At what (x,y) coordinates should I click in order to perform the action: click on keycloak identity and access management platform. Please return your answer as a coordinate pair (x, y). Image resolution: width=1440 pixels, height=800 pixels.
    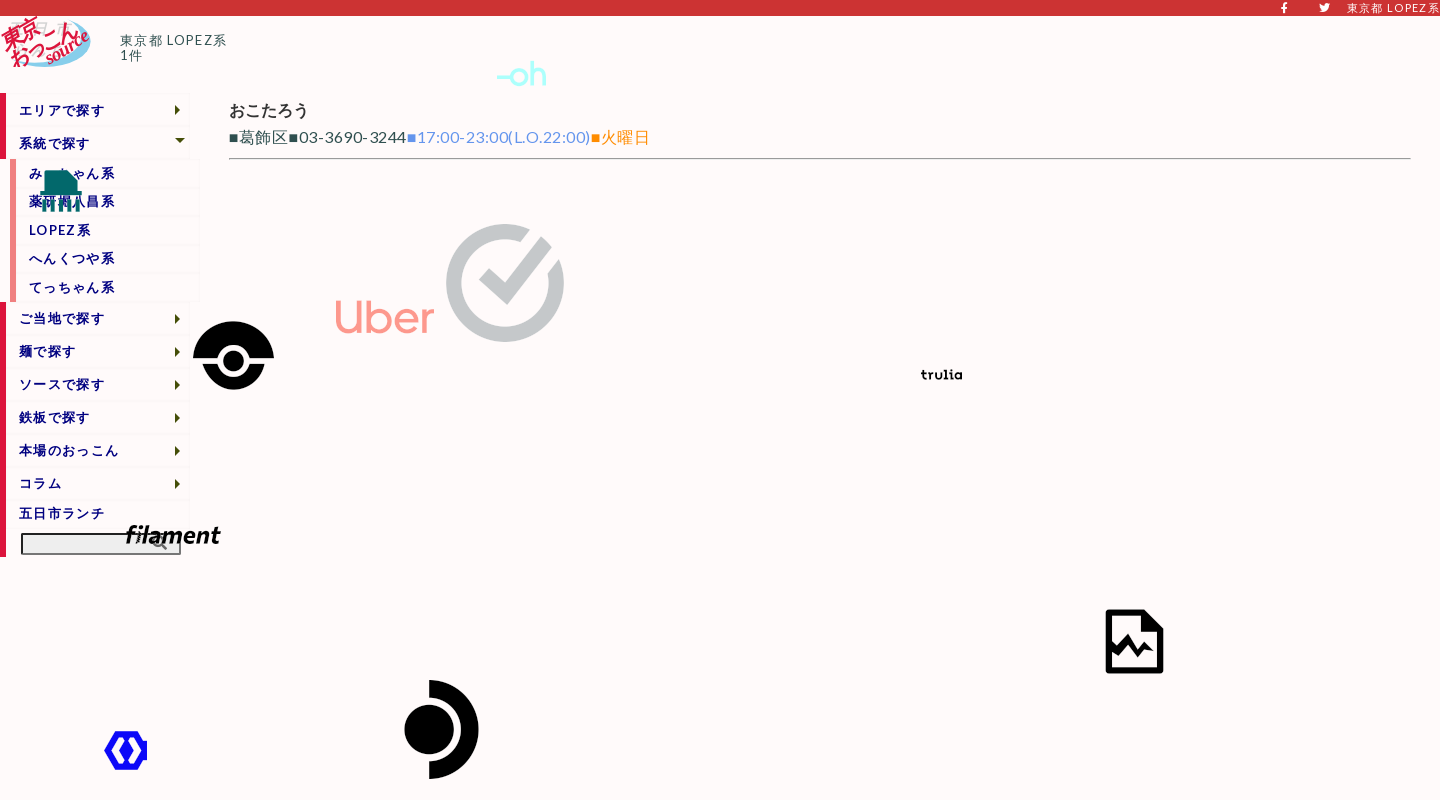
    Looking at the image, I should click on (125, 750).